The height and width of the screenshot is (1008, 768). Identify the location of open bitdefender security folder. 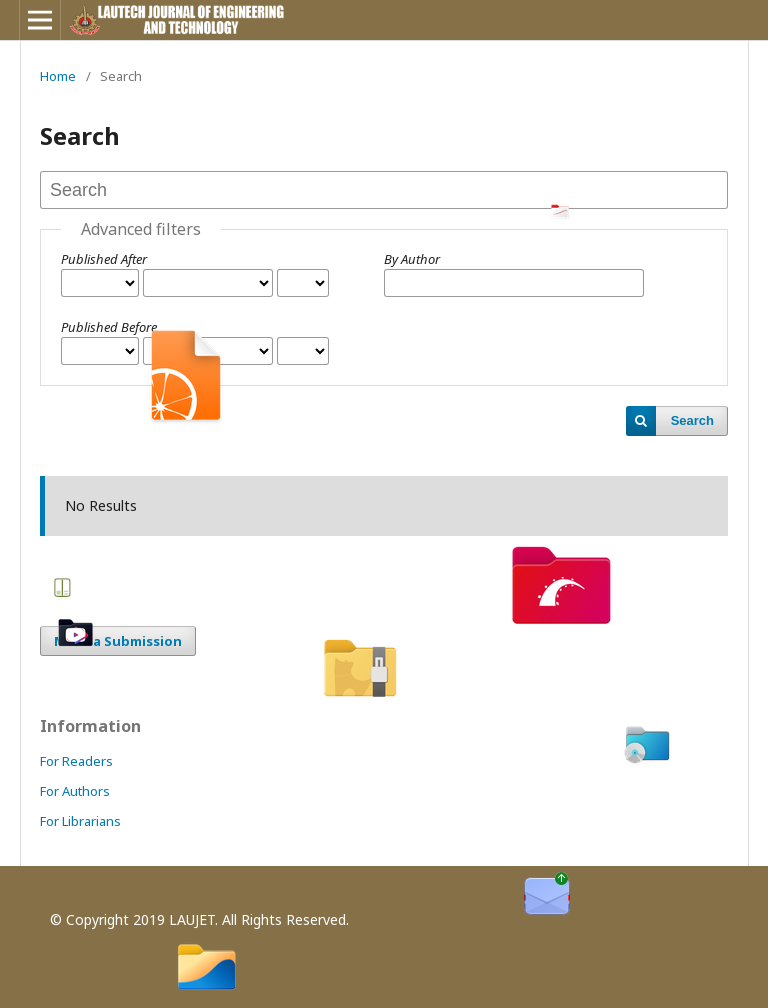
(560, 212).